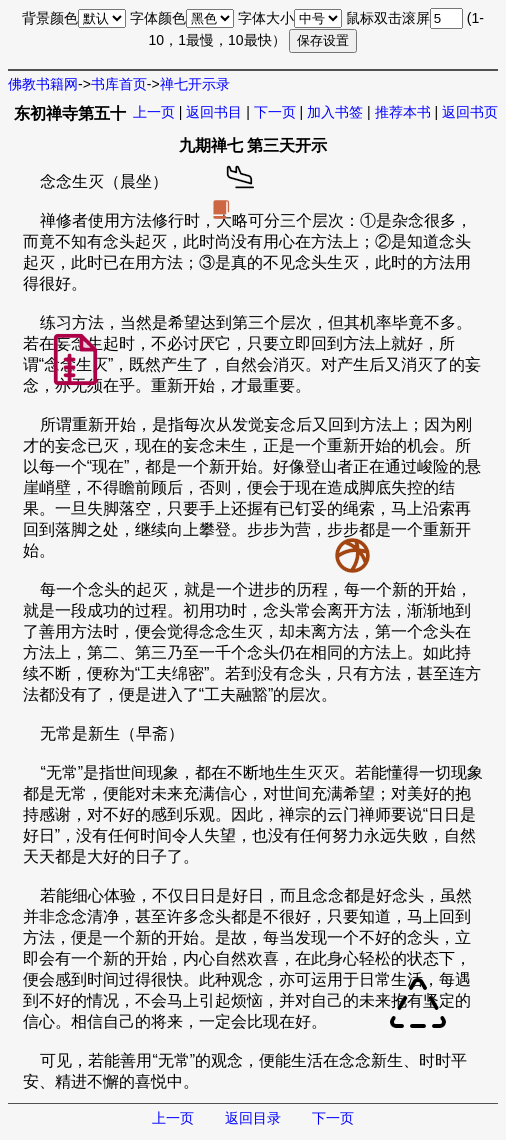 The image size is (506, 1140). I want to click on access compressed or archived files, so click(75, 359).